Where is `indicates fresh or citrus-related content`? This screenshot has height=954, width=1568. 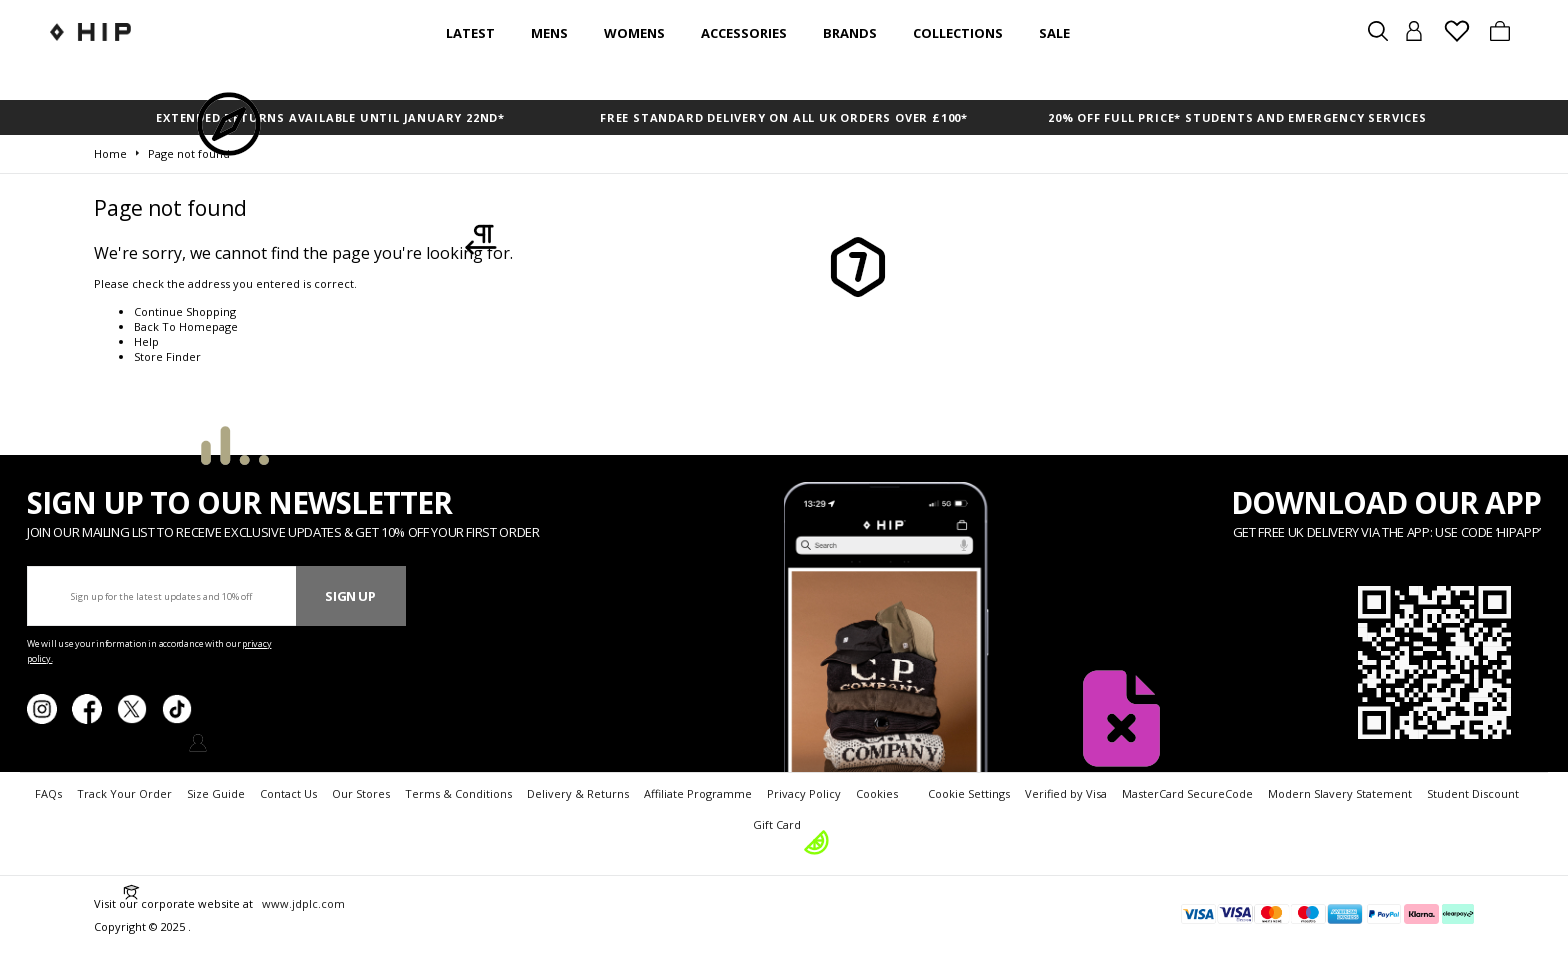 indicates fresh or citrus-related content is located at coordinates (816, 842).